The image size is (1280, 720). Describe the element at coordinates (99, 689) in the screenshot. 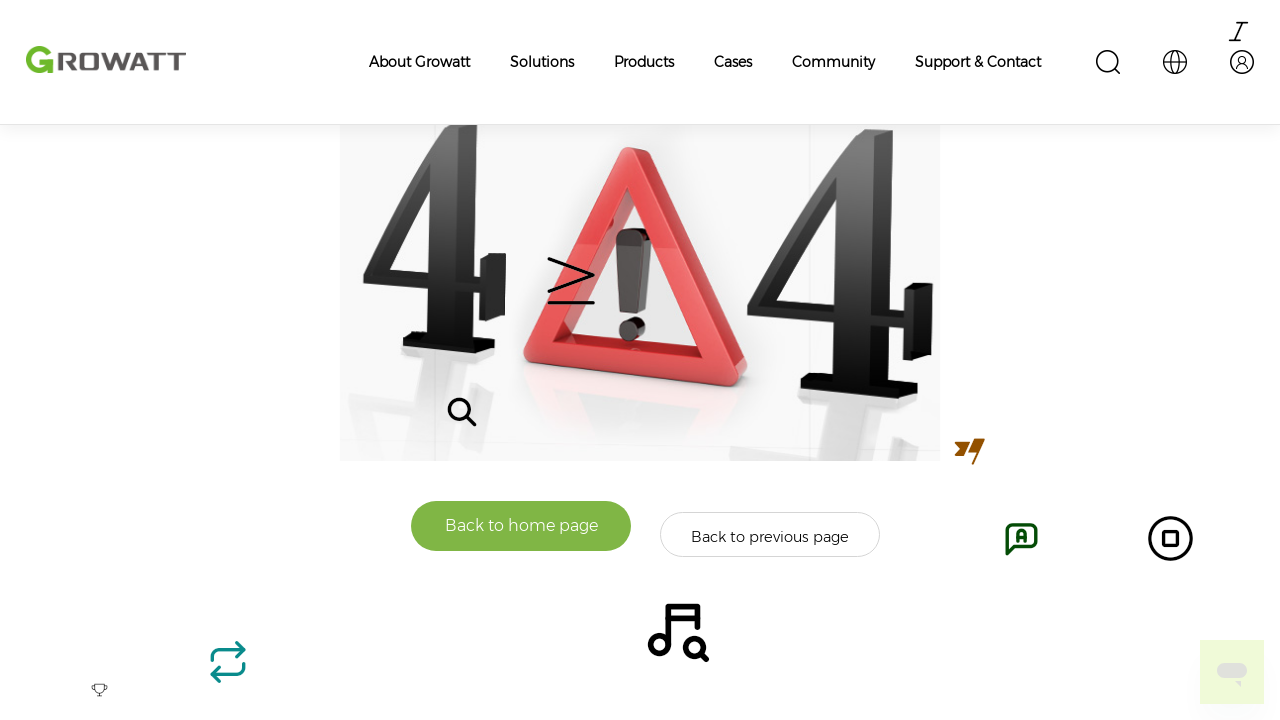

I see `view achievements or awards` at that location.